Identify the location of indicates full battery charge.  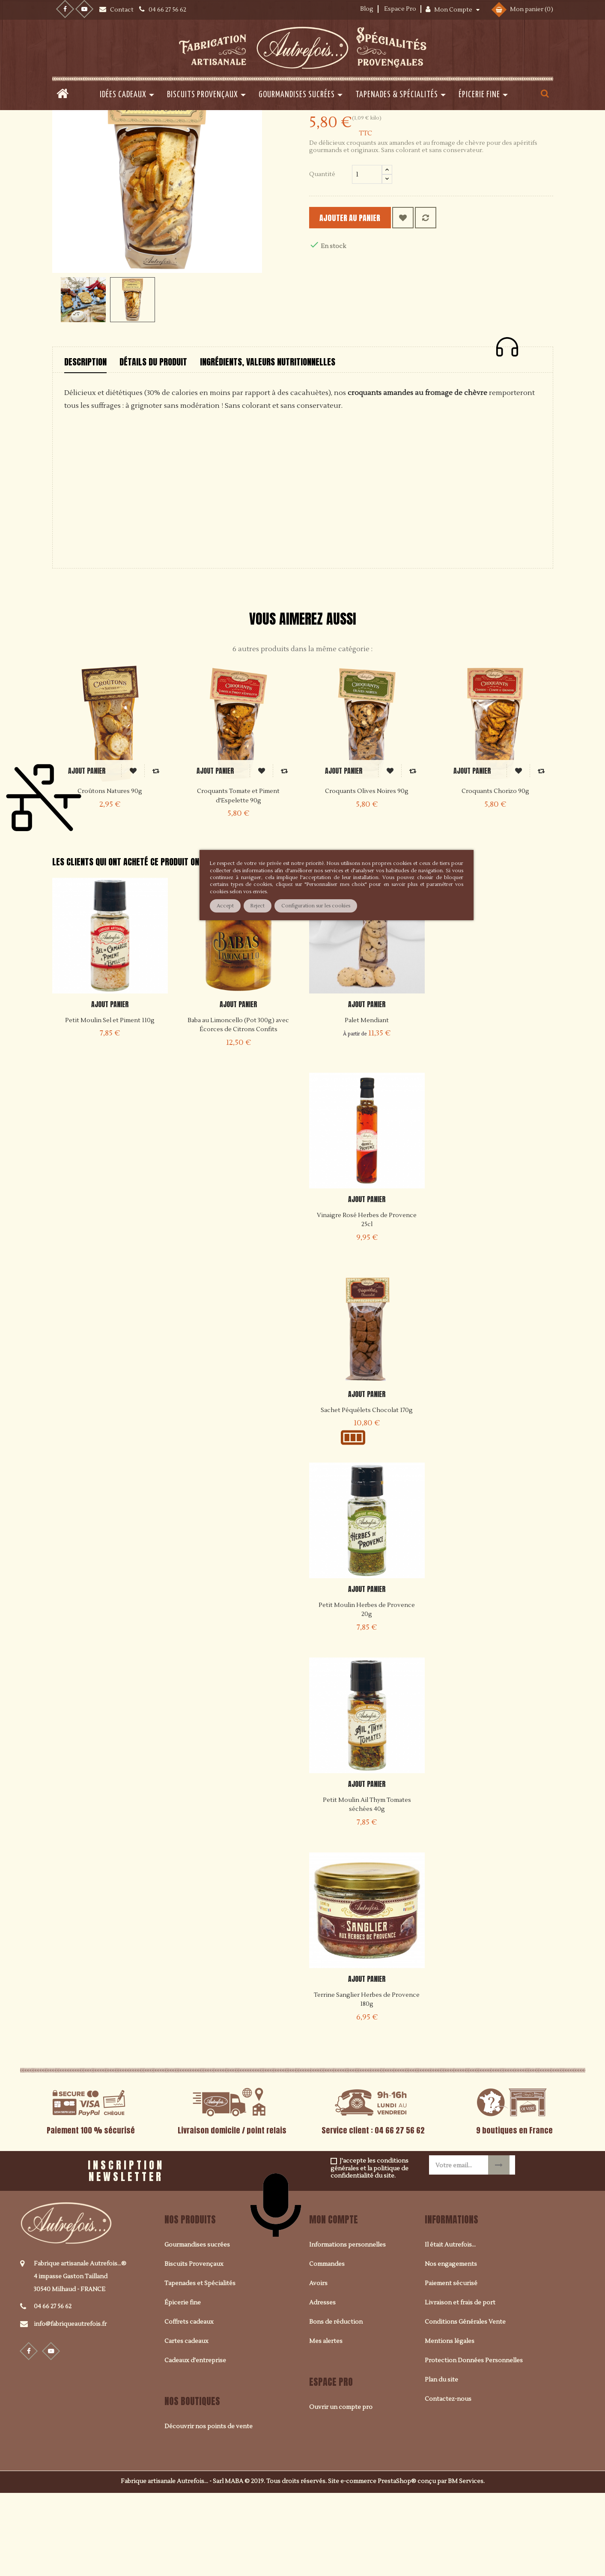
(353, 1437).